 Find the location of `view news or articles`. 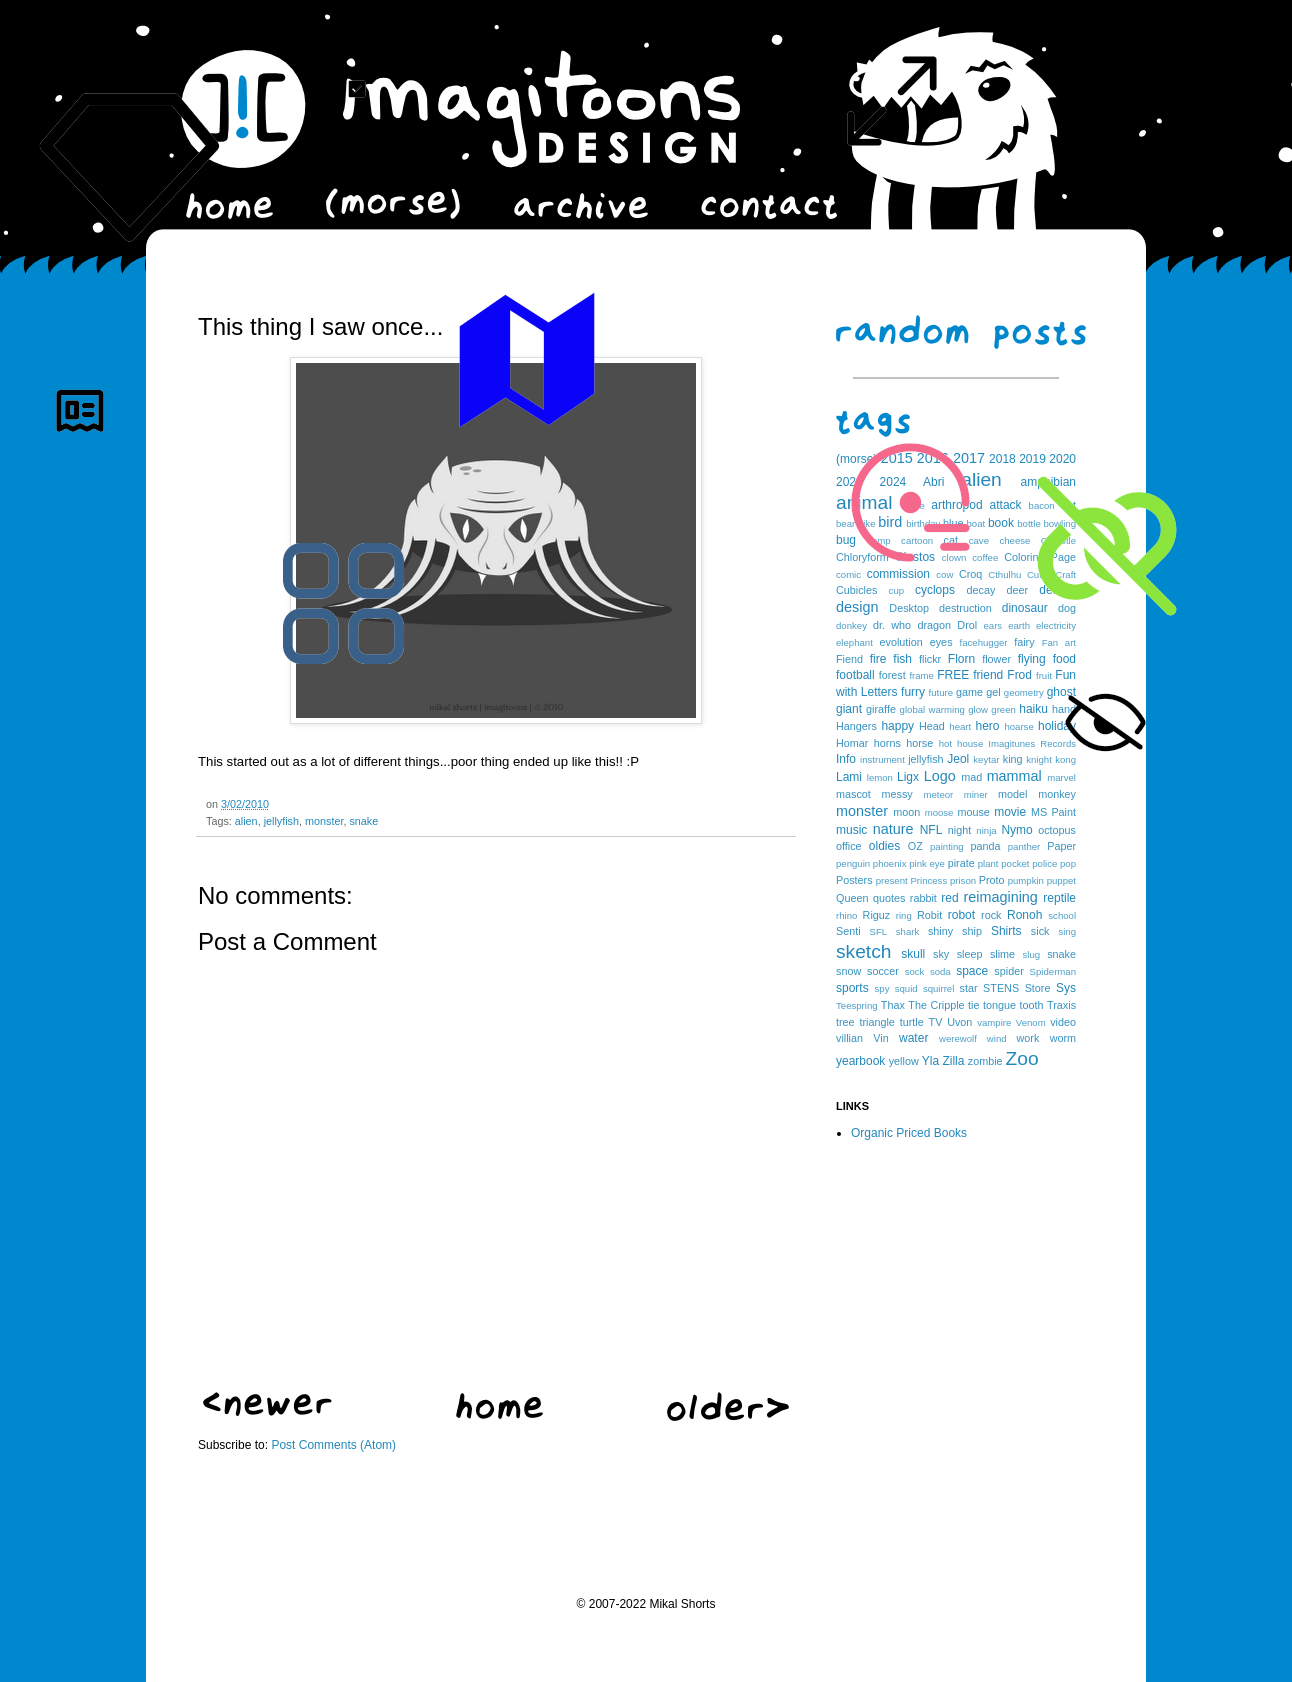

view news or articles is located at coordinates (80, 410).